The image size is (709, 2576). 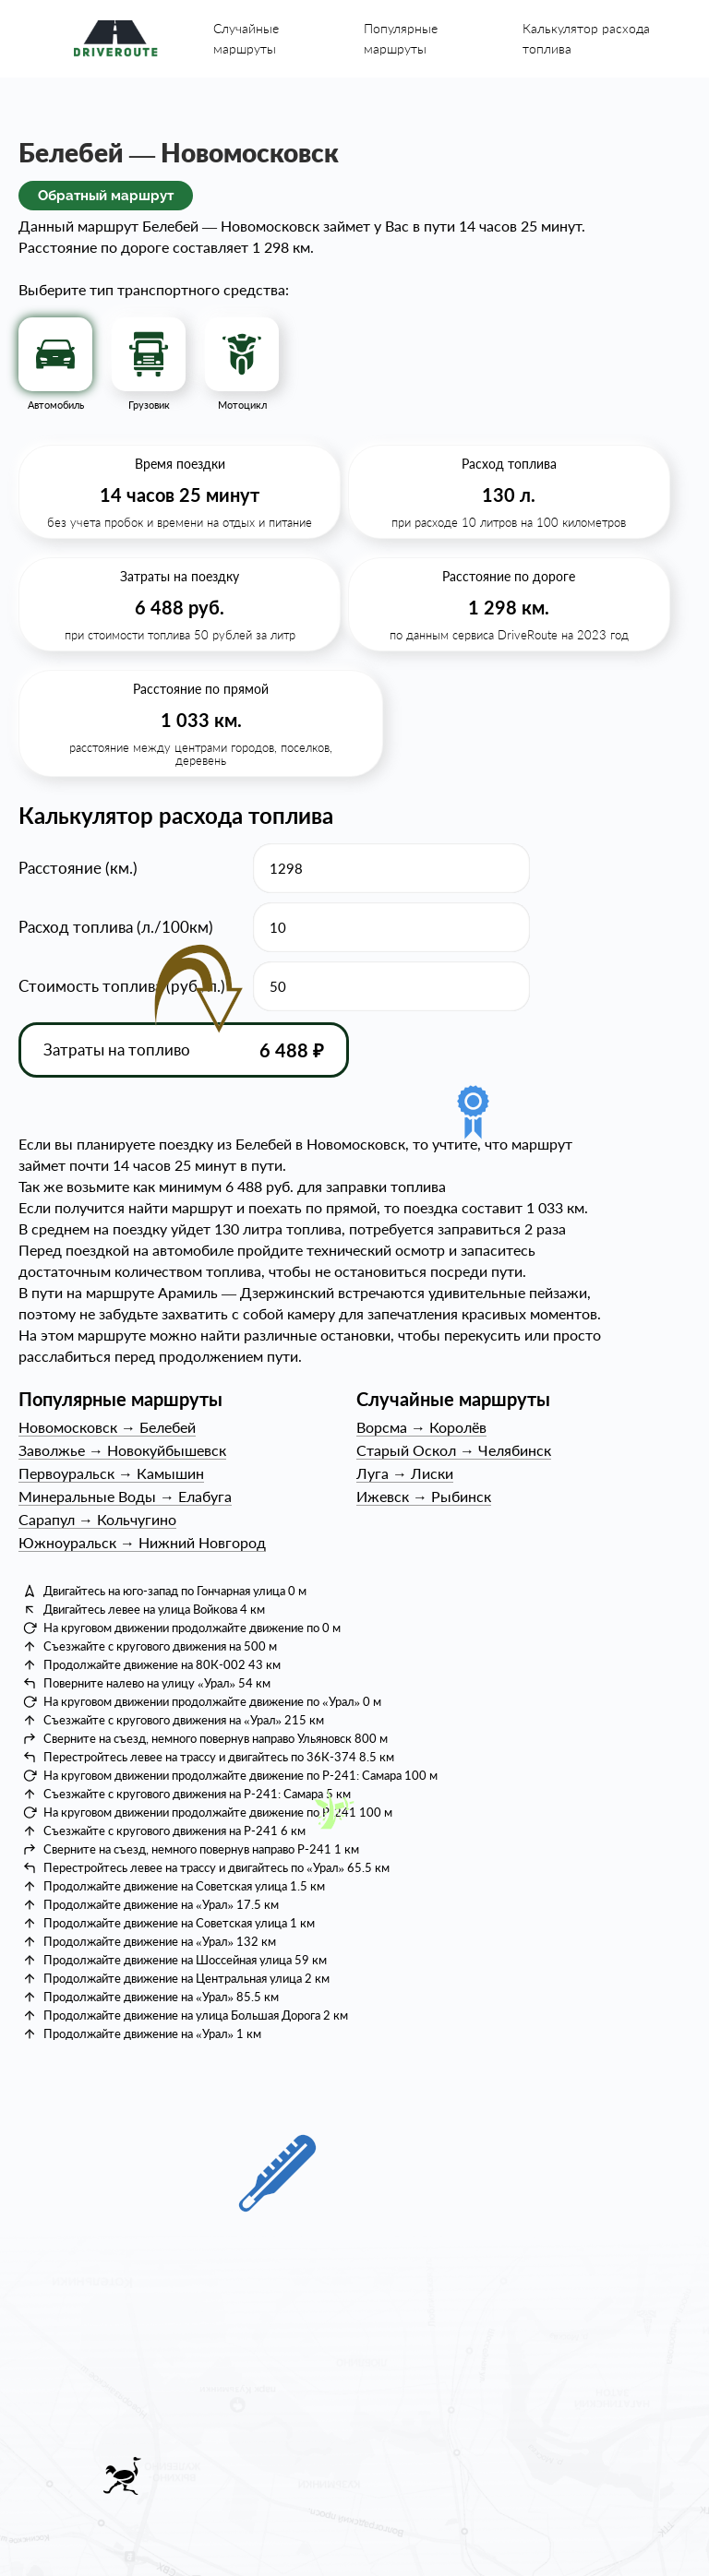 I want to click on ostrich character or animal in a game, so click(x=122, y=2475).